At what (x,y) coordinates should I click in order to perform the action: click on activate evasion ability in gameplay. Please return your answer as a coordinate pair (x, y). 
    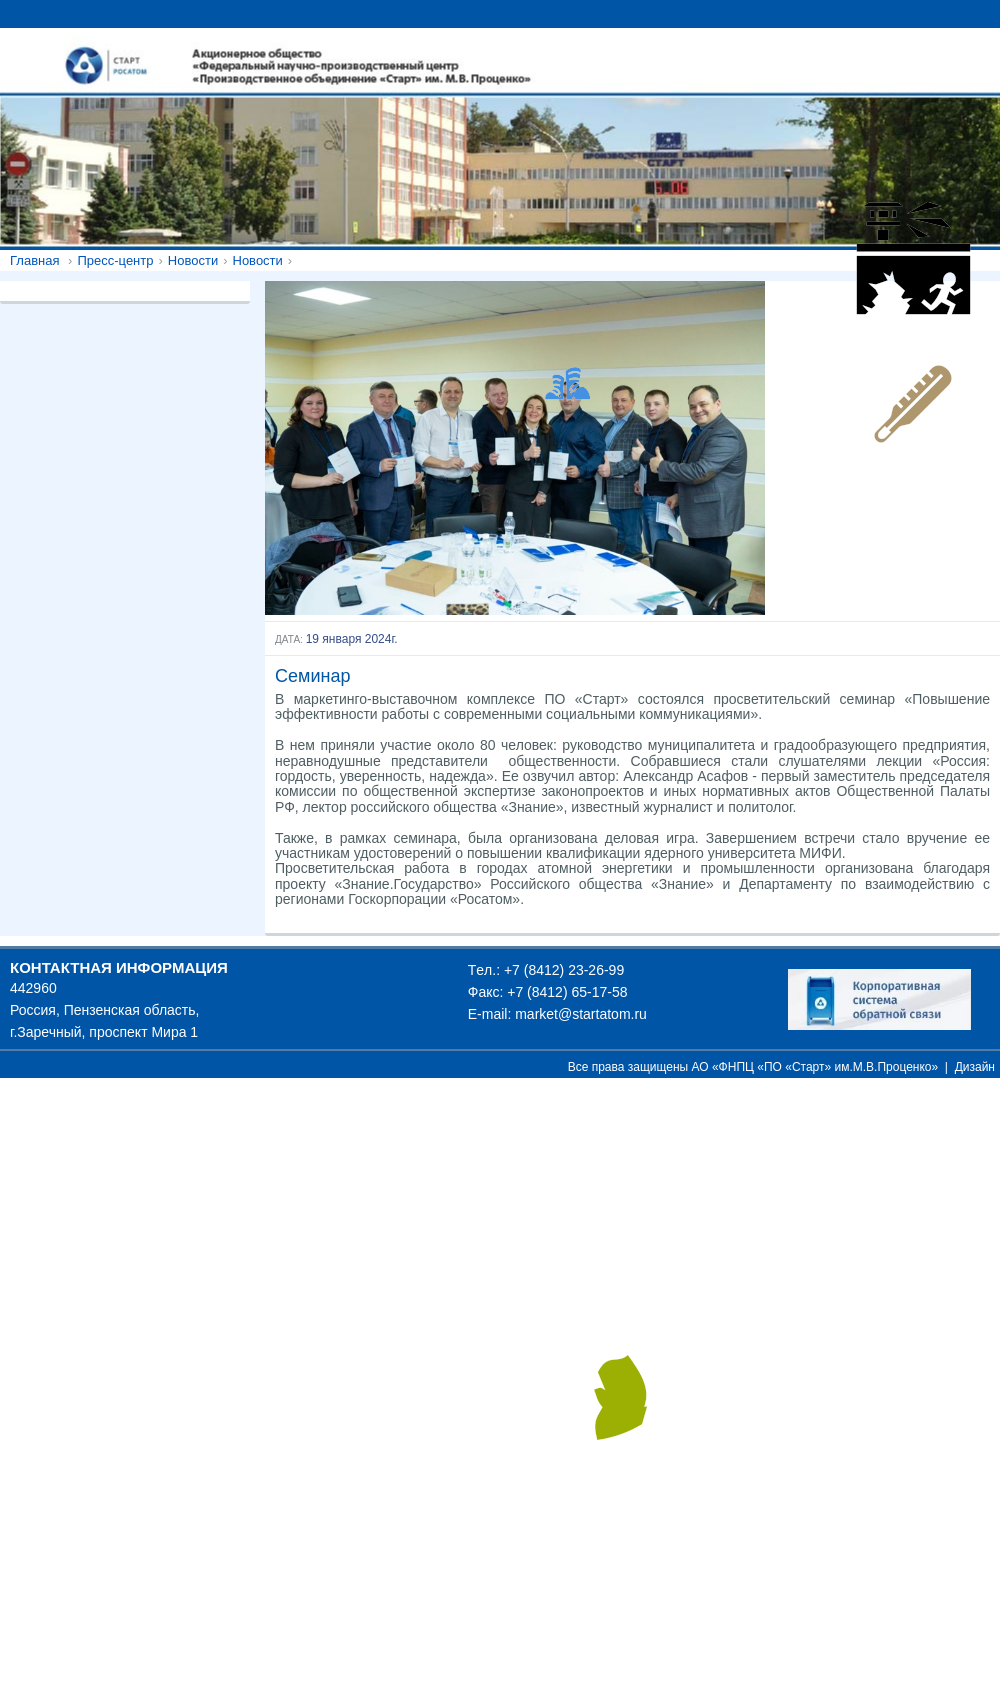
    Looking at the image, I should click on (913, 257).